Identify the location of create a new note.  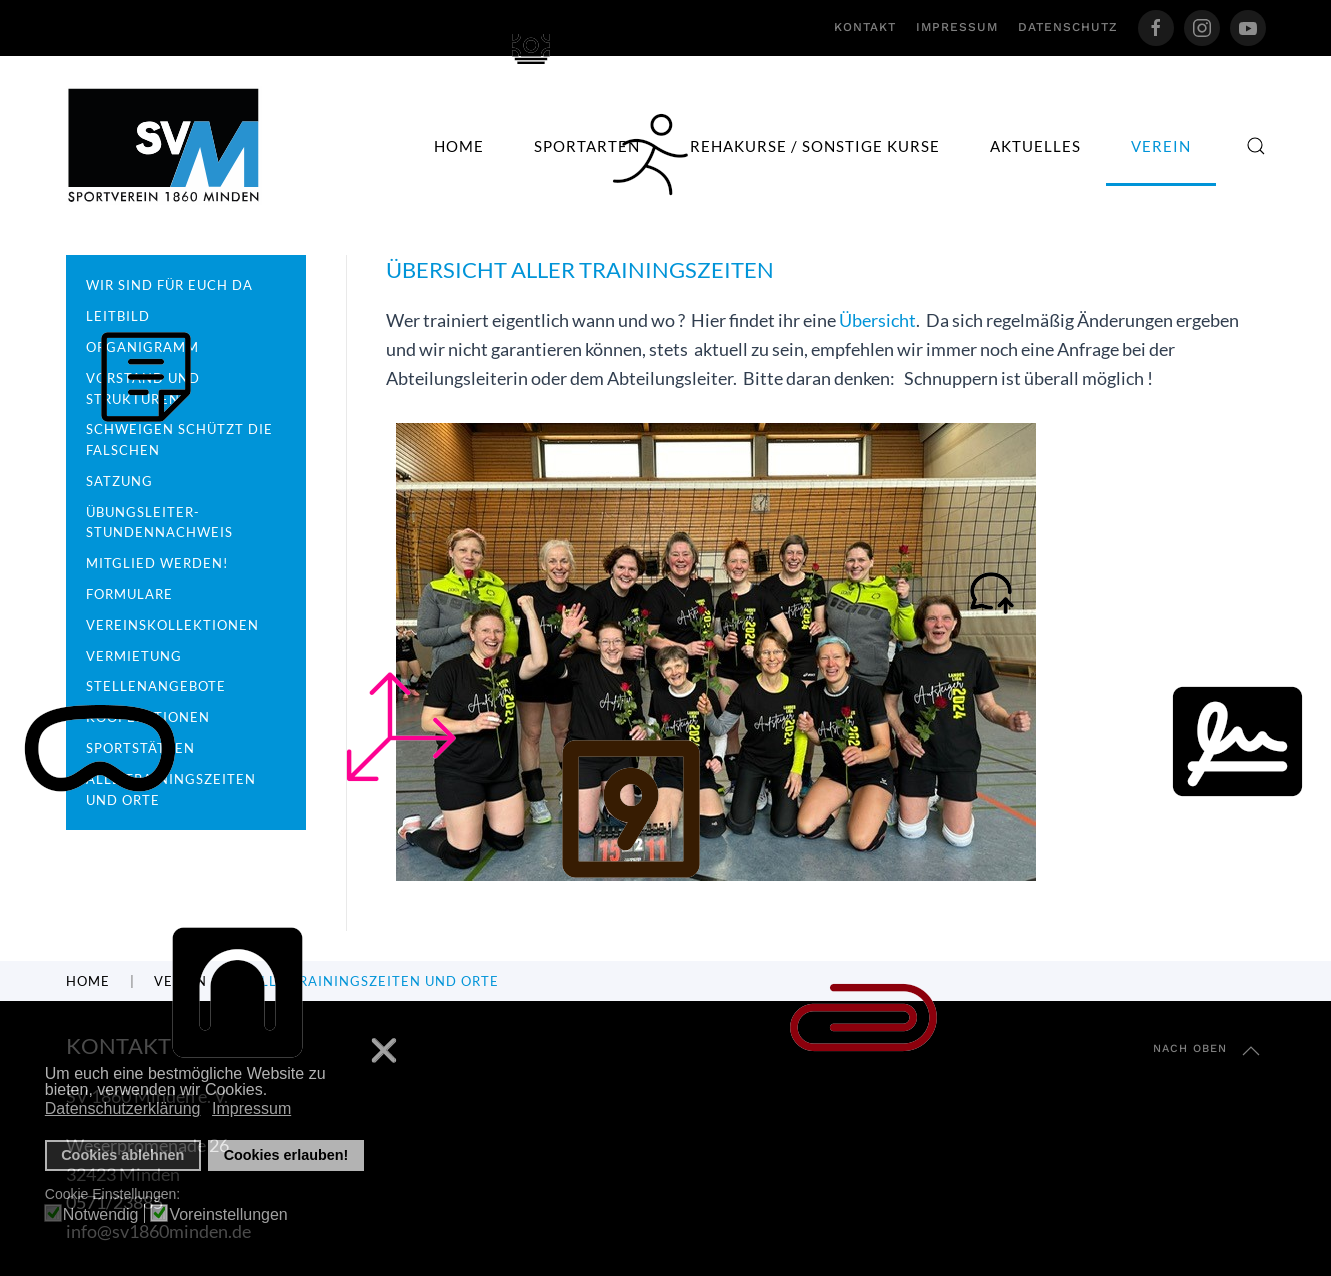
(146, 377).